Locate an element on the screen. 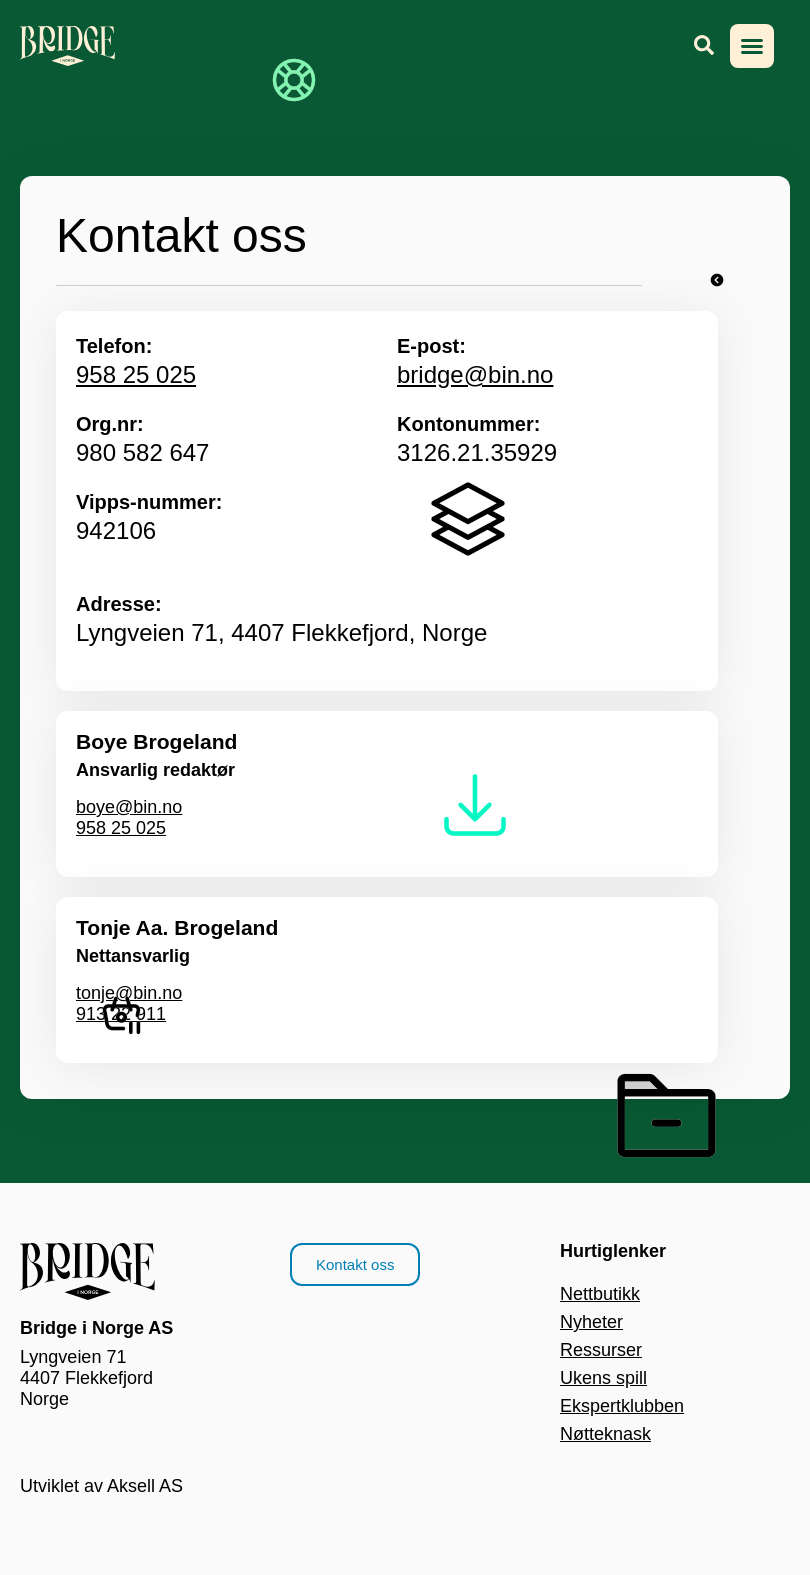 Image resolution: width=810 pixels, height=1575 pixels. go back to the previous screen is located at coordinates (717, 280).